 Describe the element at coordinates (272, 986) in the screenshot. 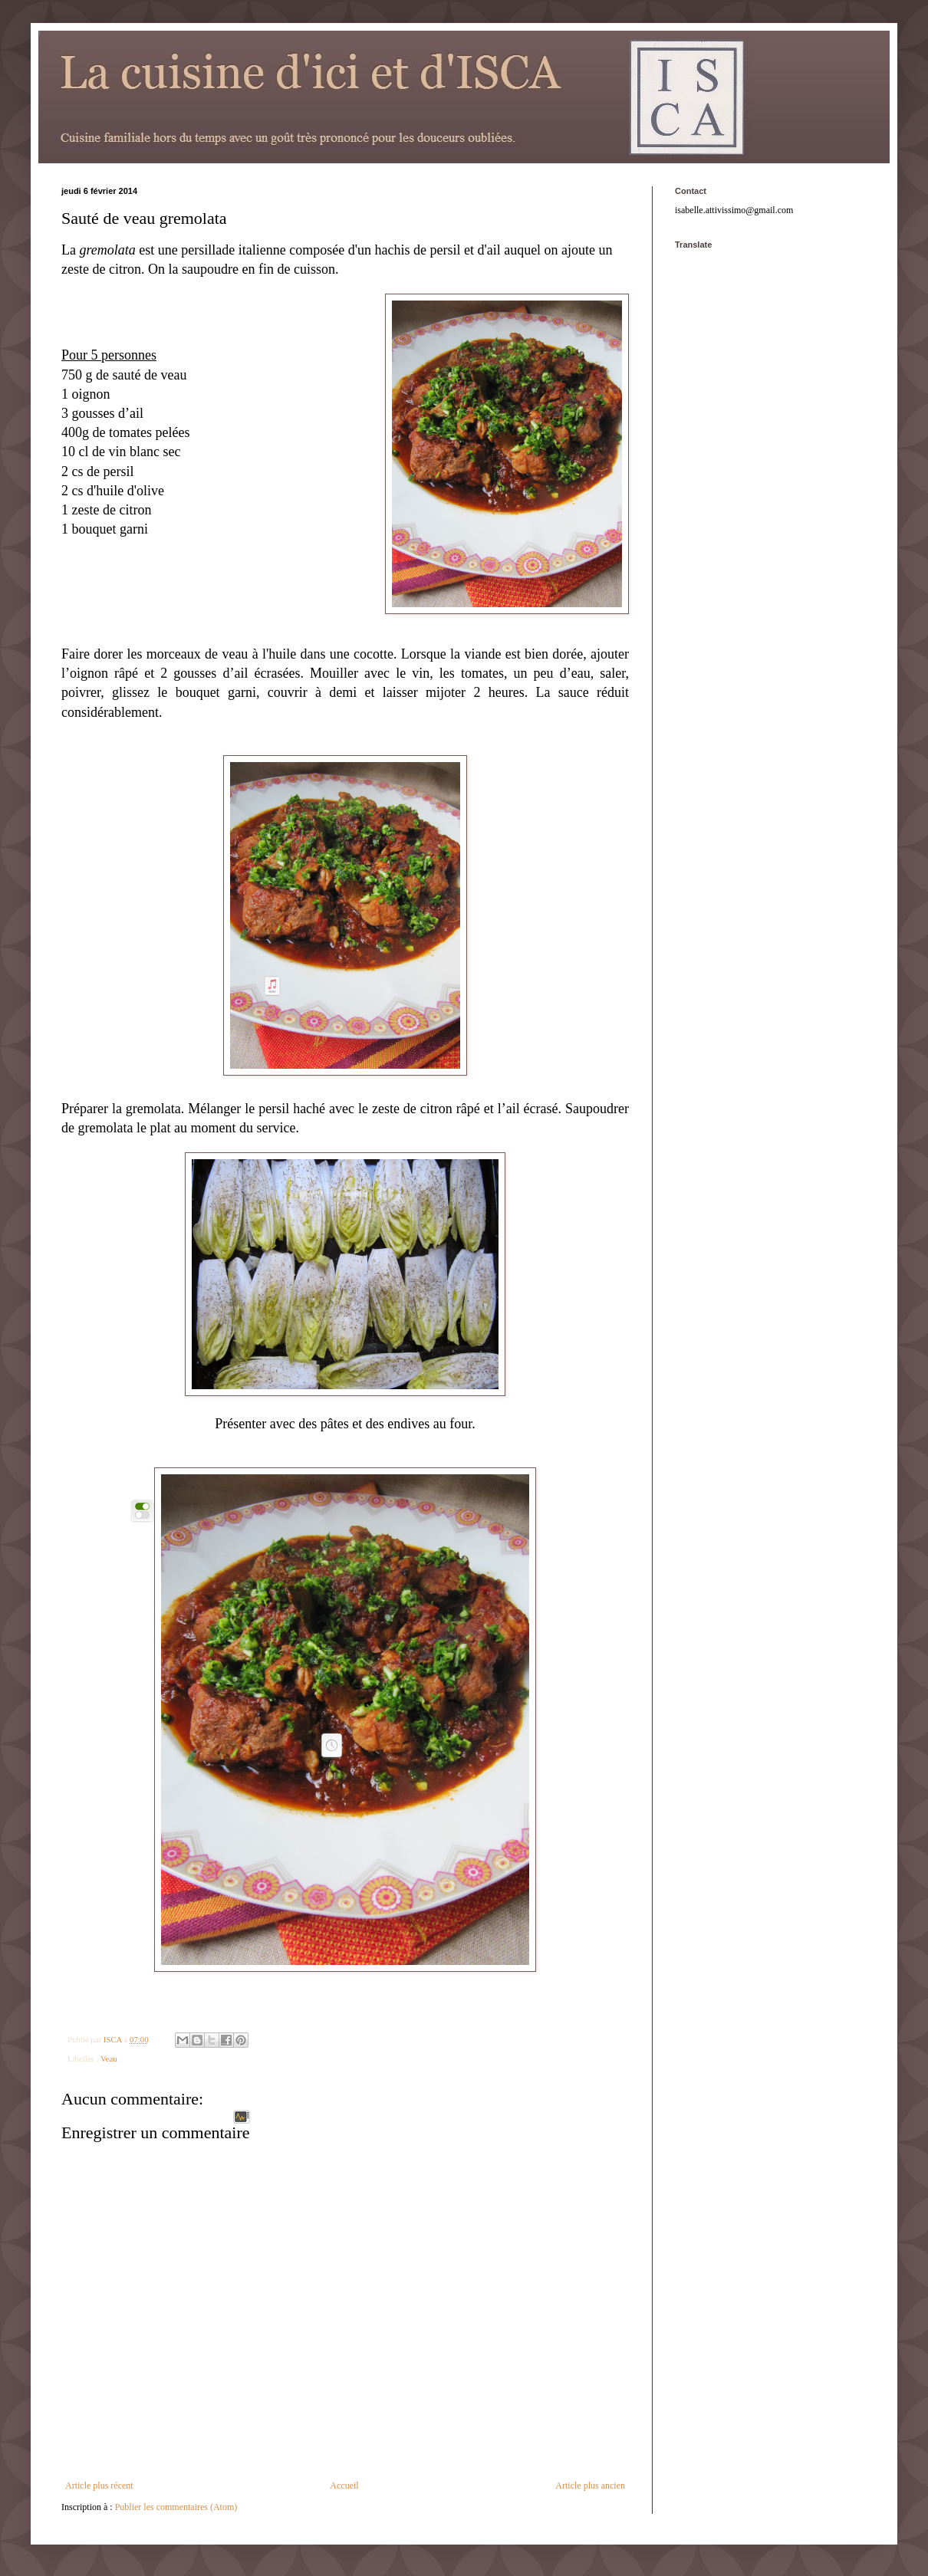

I see `a wav audio file` at that location.